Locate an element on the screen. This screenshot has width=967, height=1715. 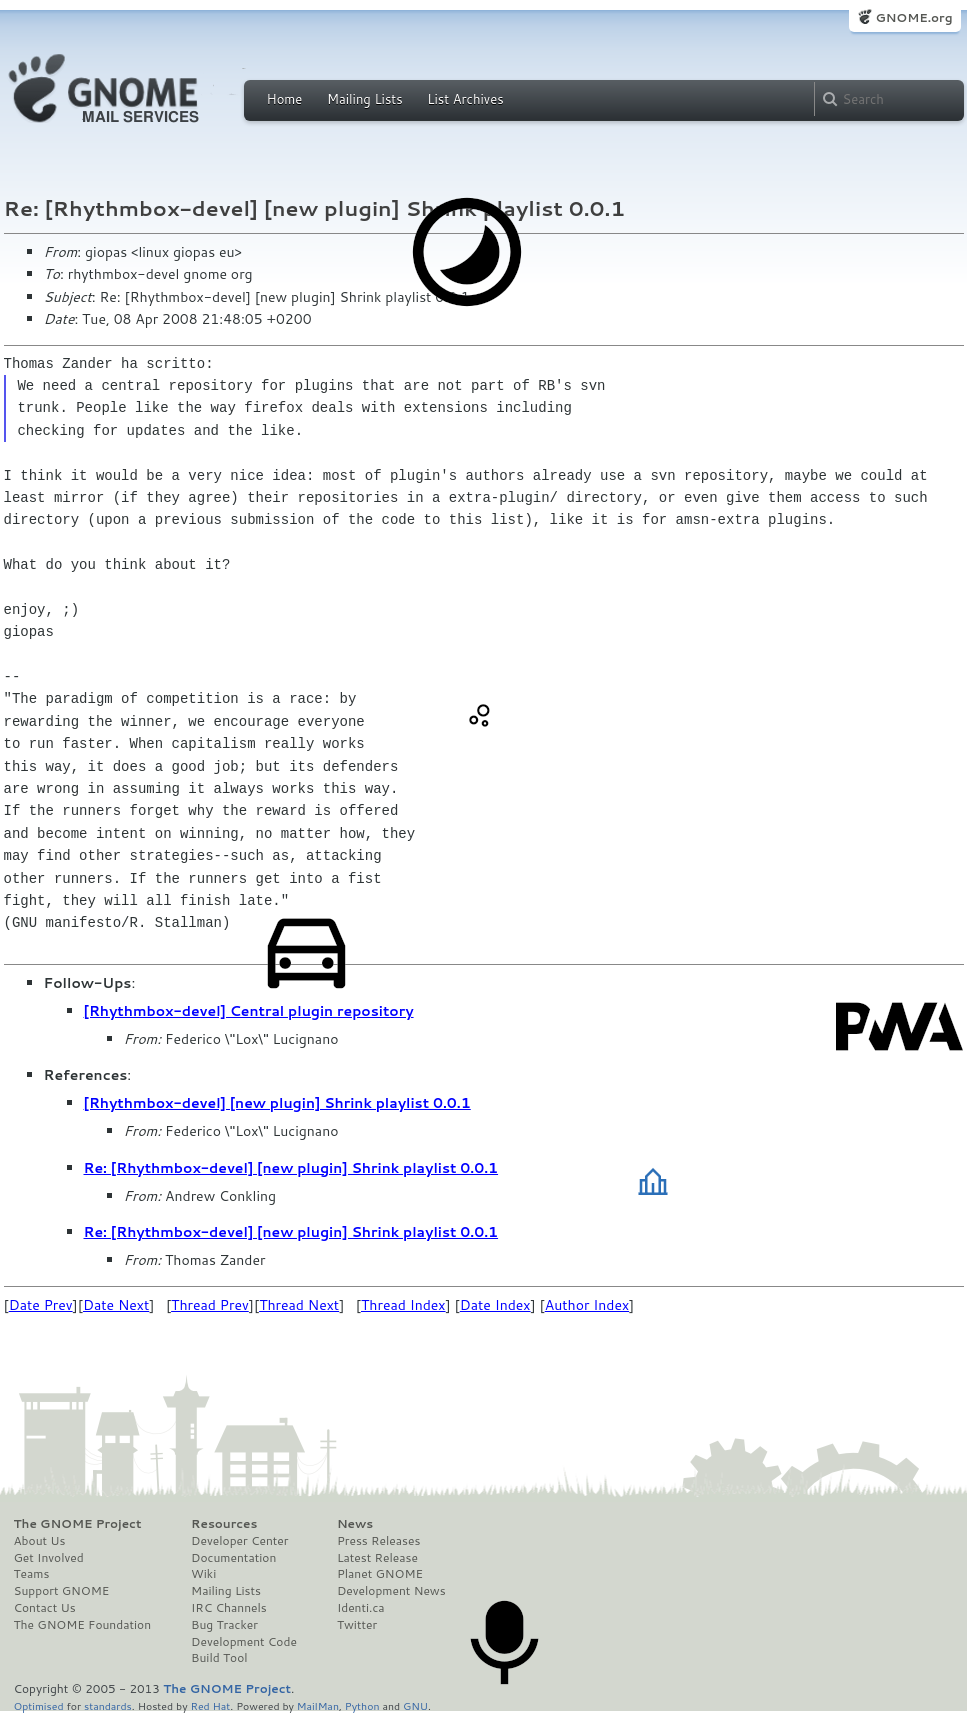
view bubble chart visualization is located at coordinates (480, 715).